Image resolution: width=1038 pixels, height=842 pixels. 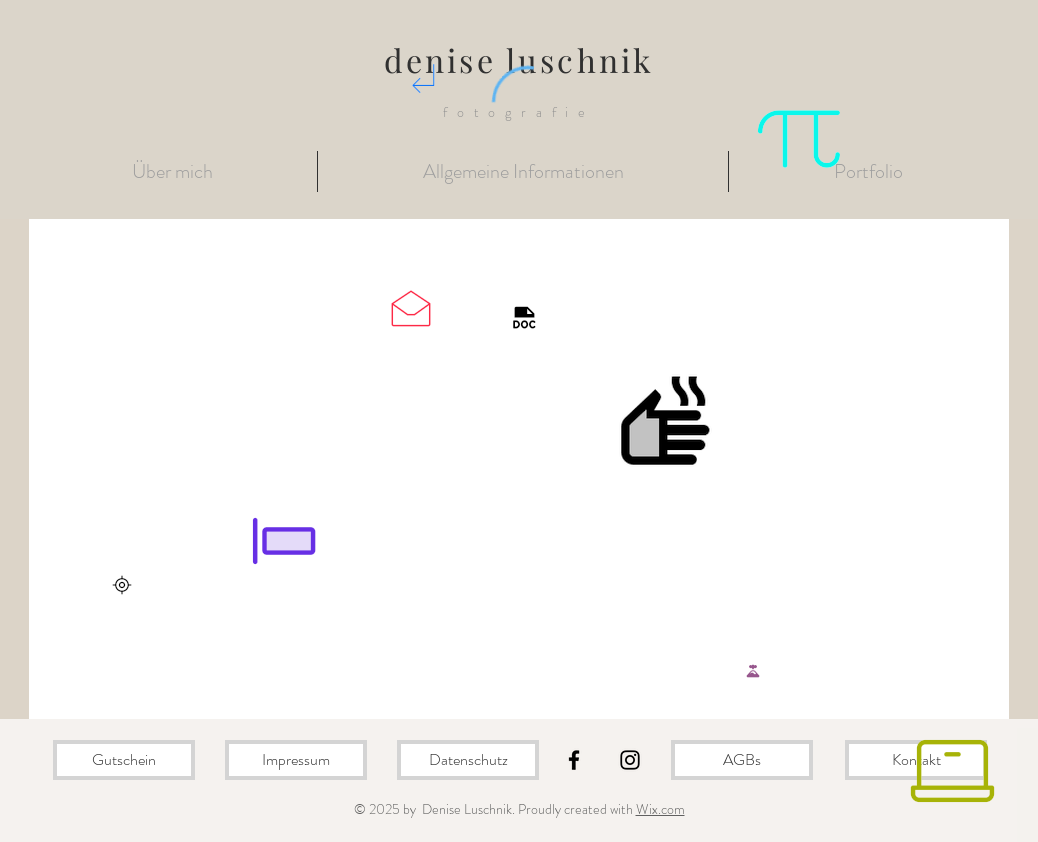 What do you see at coordinates (800, 137) in the screenshot?
I see `access mathematical or scientific calculator functions` at bounding box center [800, 137].